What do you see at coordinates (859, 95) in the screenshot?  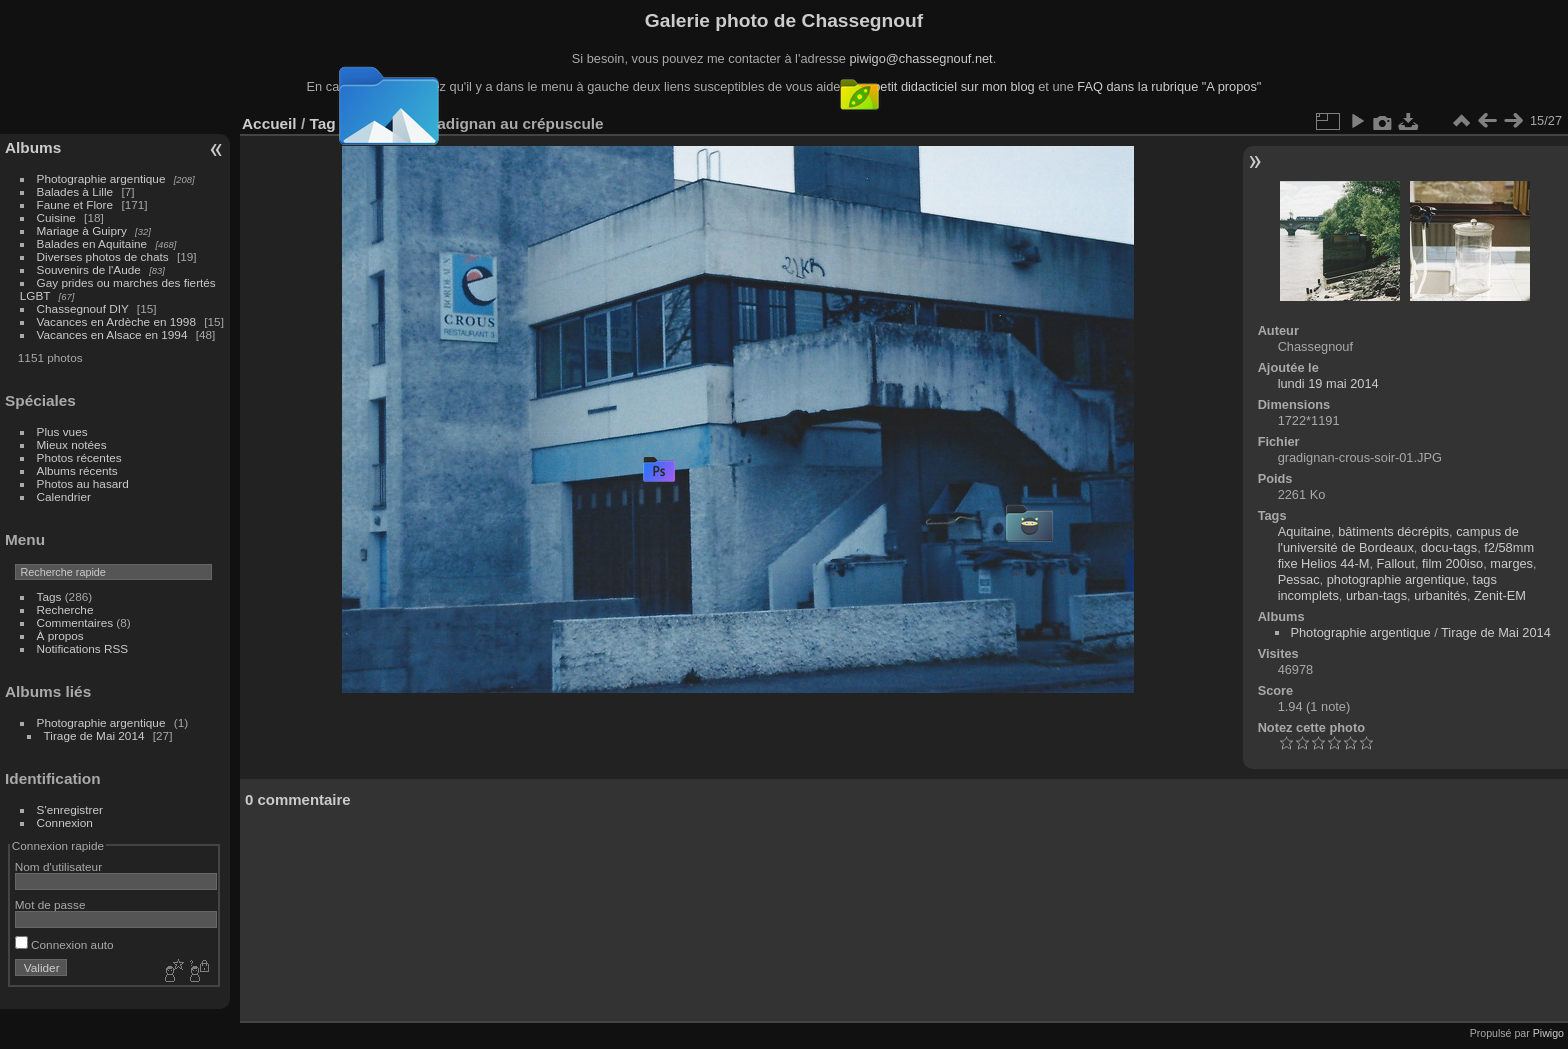 I see `open peazip compressed files folder` at bounding box center [859, 95].